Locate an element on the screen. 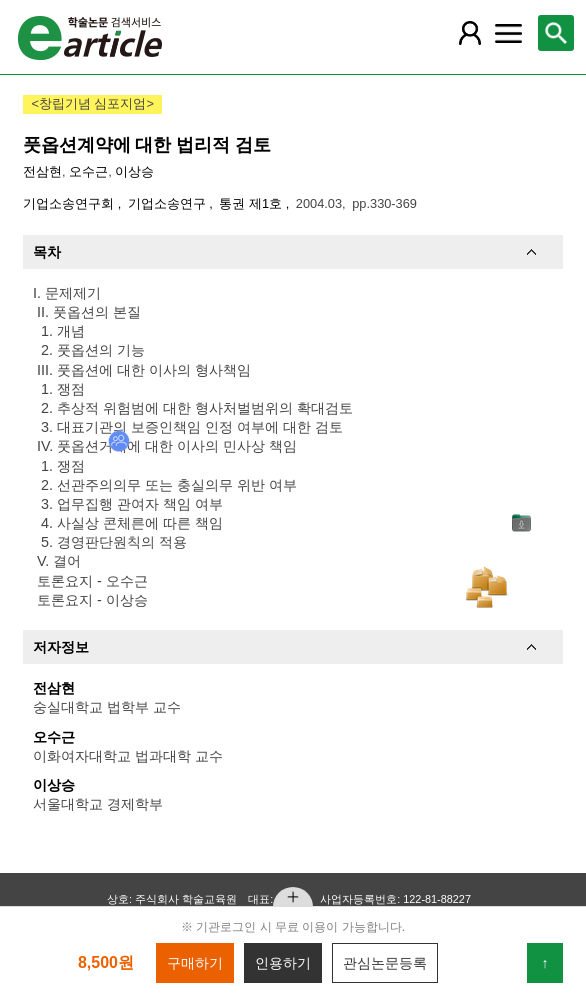 This screenshot has height=998, width=586. open downloads folder is located at coordinates (521, 522).